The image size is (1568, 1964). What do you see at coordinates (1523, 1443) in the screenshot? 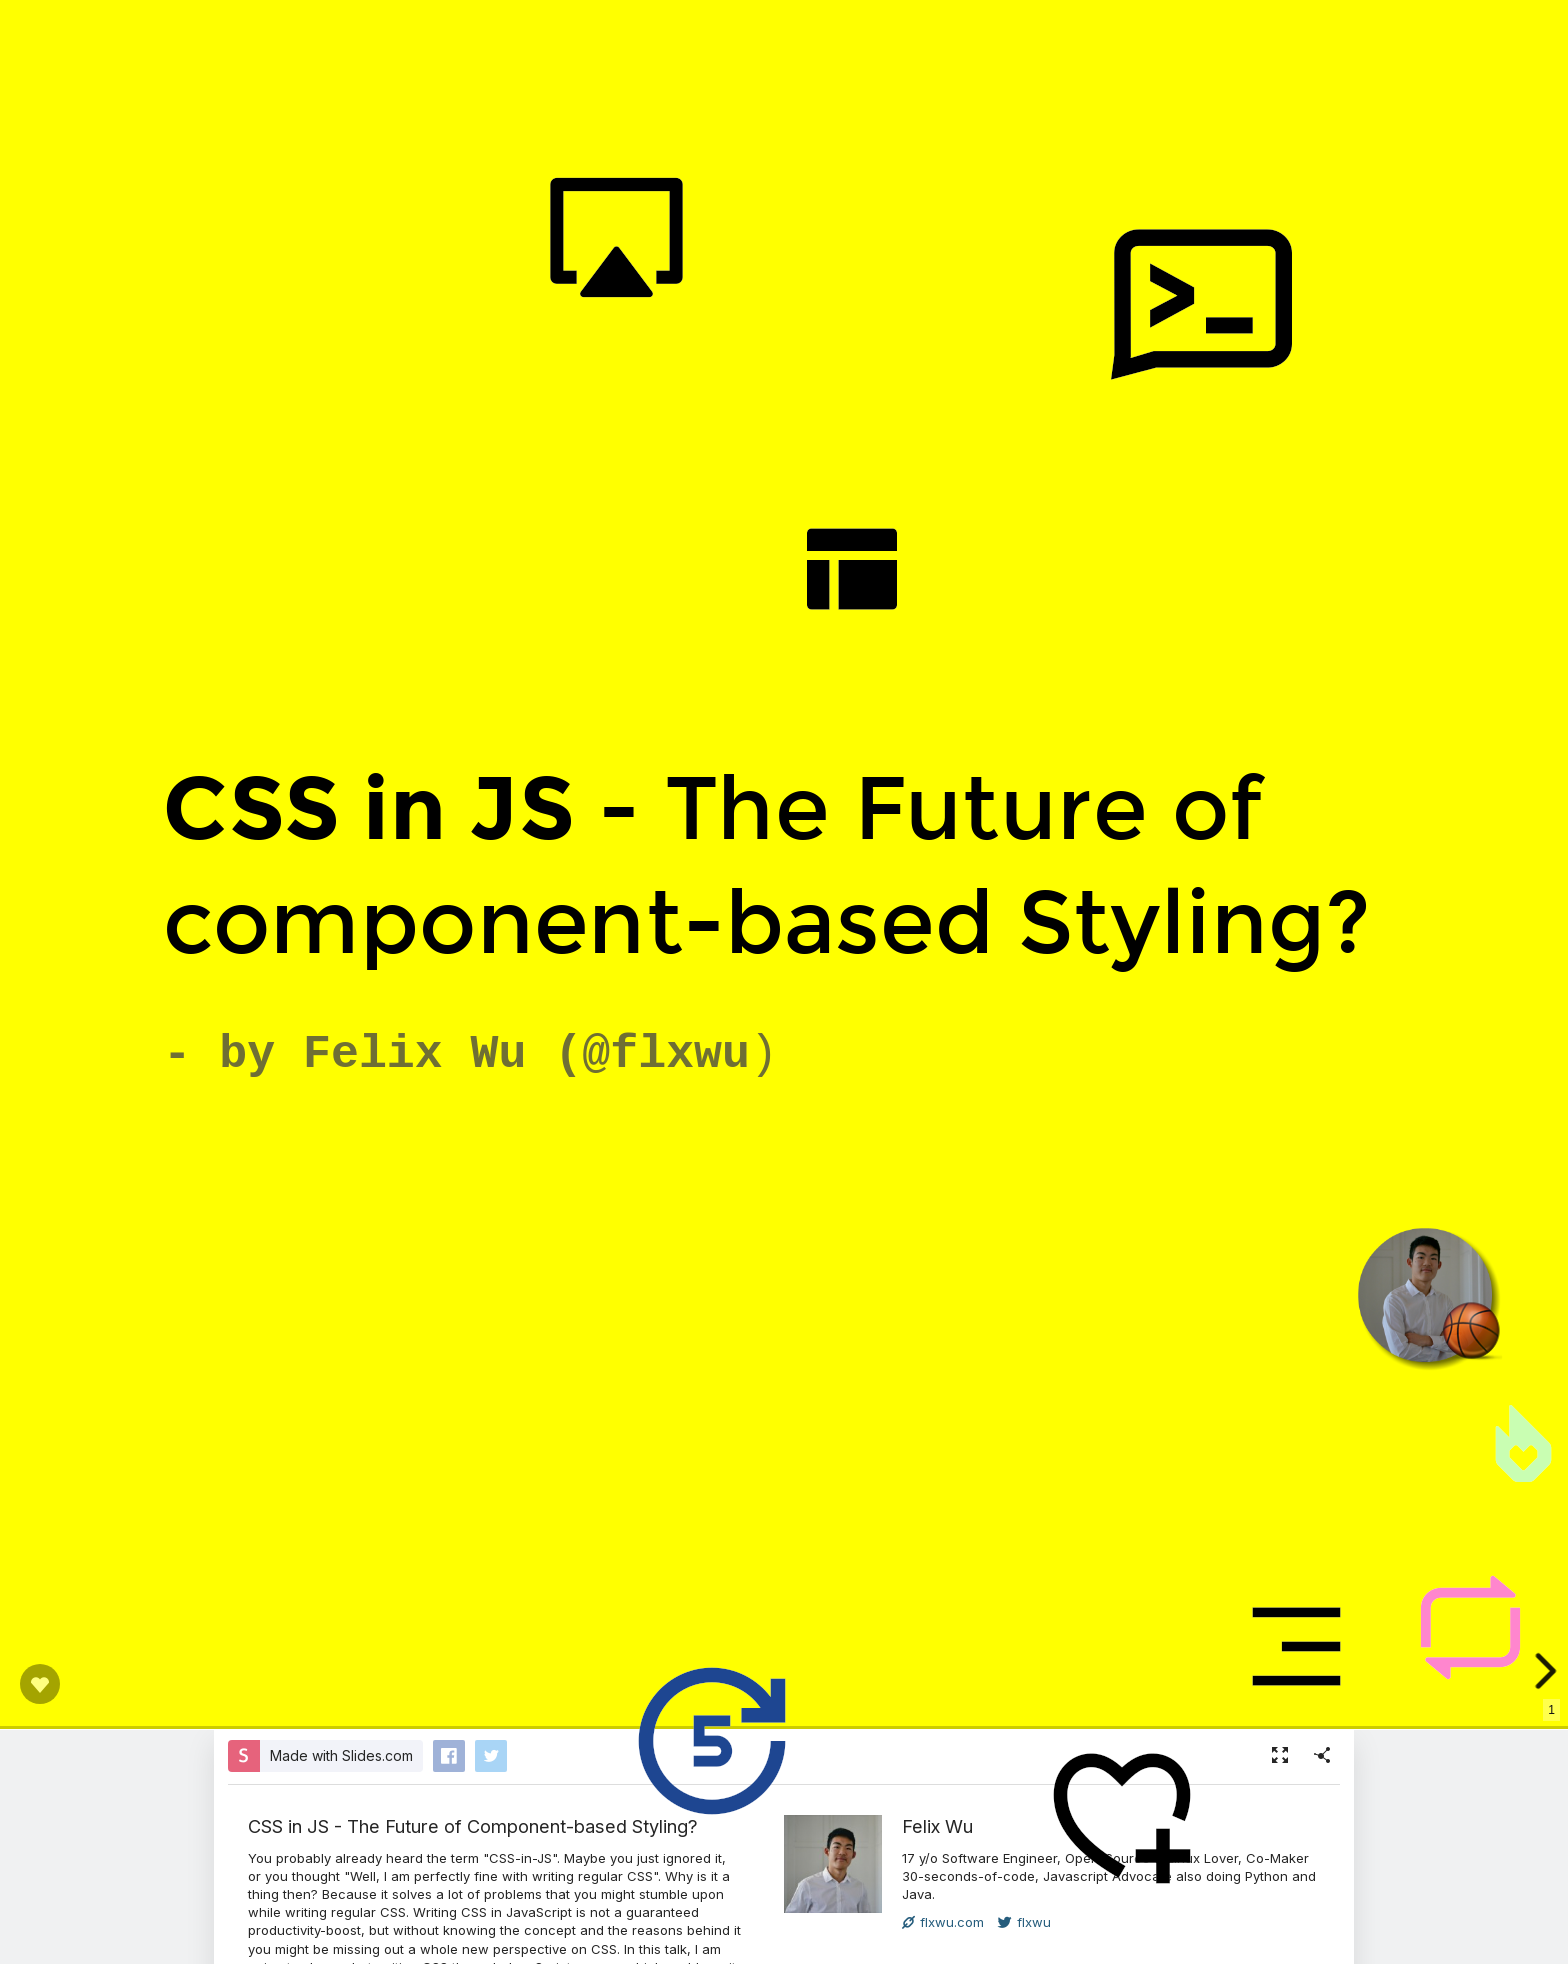
I see `visit fandom wiki website` at bounding box center [1523, 1443].